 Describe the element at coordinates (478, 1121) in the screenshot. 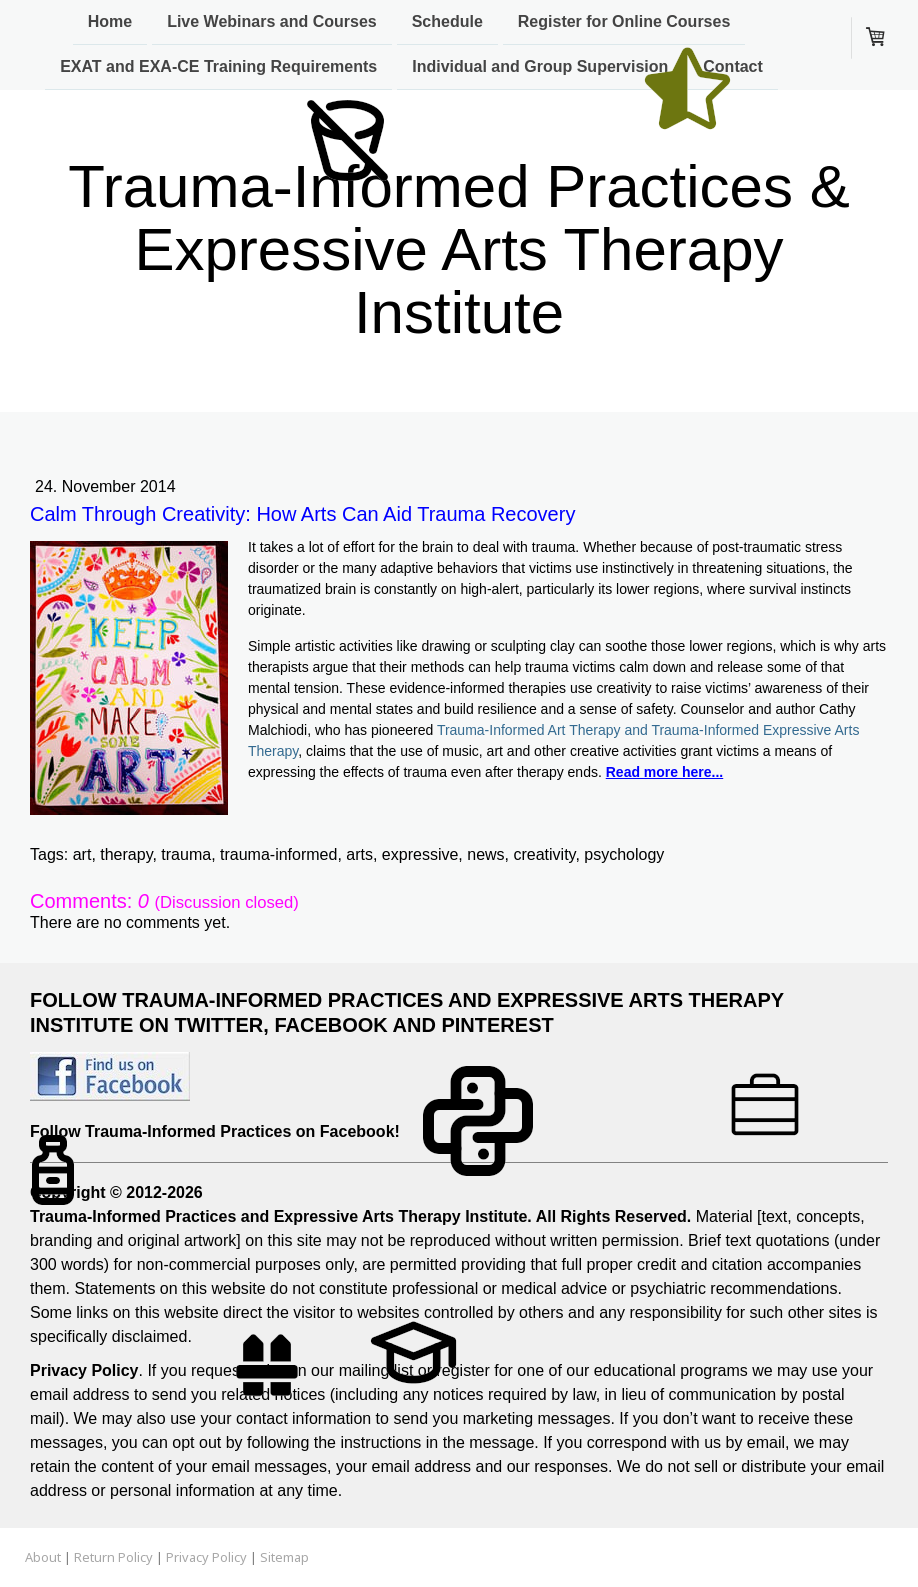

I see `indicates python programming language` at that location.